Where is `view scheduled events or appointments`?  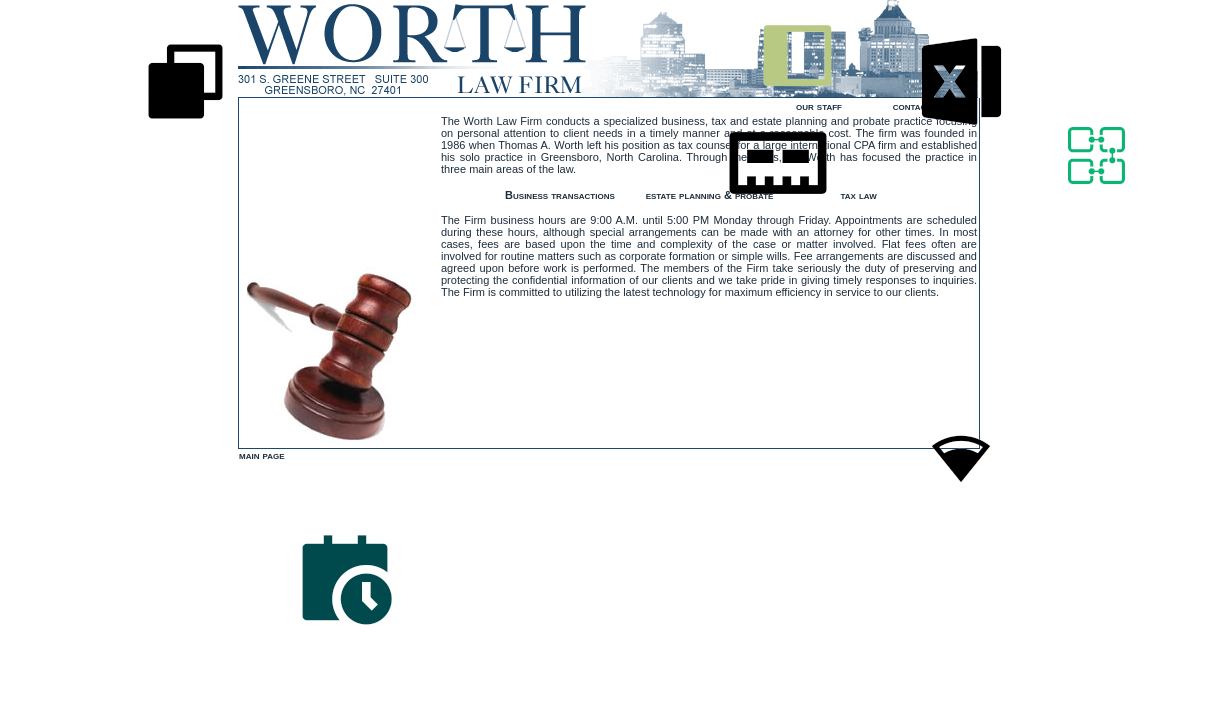
view scheduled events or appointments is located at coordinates (345, 582).